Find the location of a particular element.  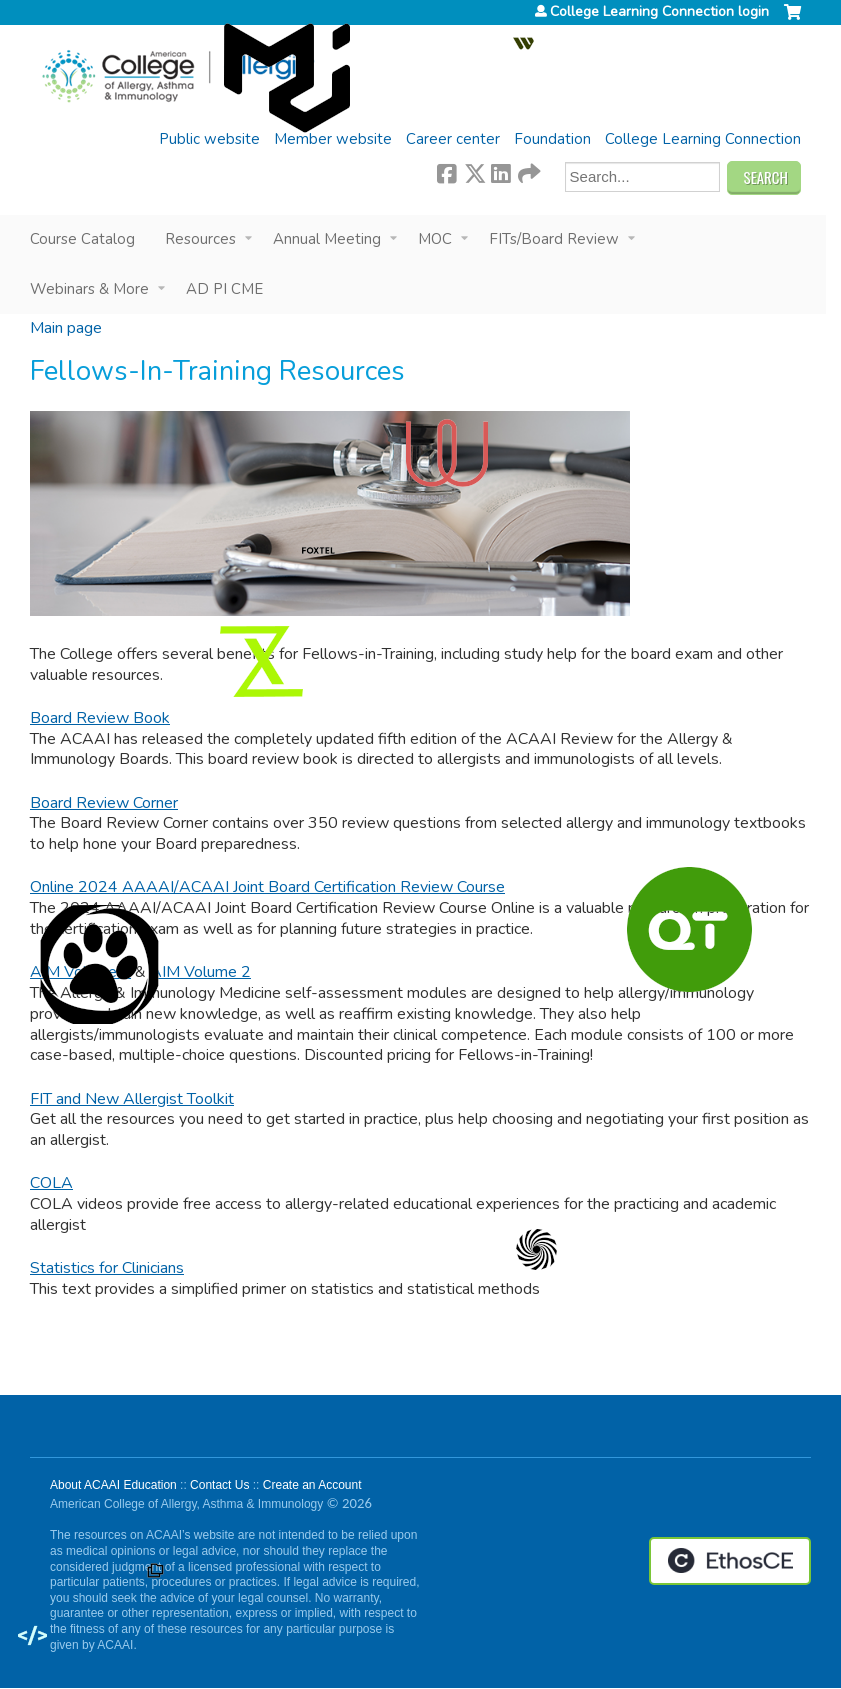

quicktype app or service logo is located at coordinates (689, 929).